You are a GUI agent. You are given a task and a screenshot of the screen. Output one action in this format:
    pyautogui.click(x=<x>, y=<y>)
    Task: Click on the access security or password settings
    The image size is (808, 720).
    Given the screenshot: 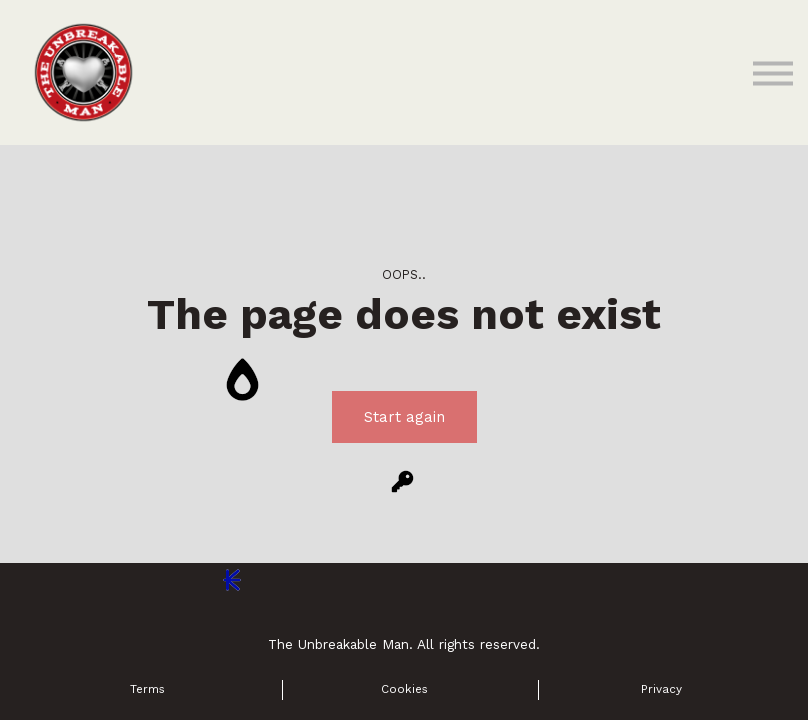 What is the action you would take?
    pyautogui.click(x=402, y=481)
    